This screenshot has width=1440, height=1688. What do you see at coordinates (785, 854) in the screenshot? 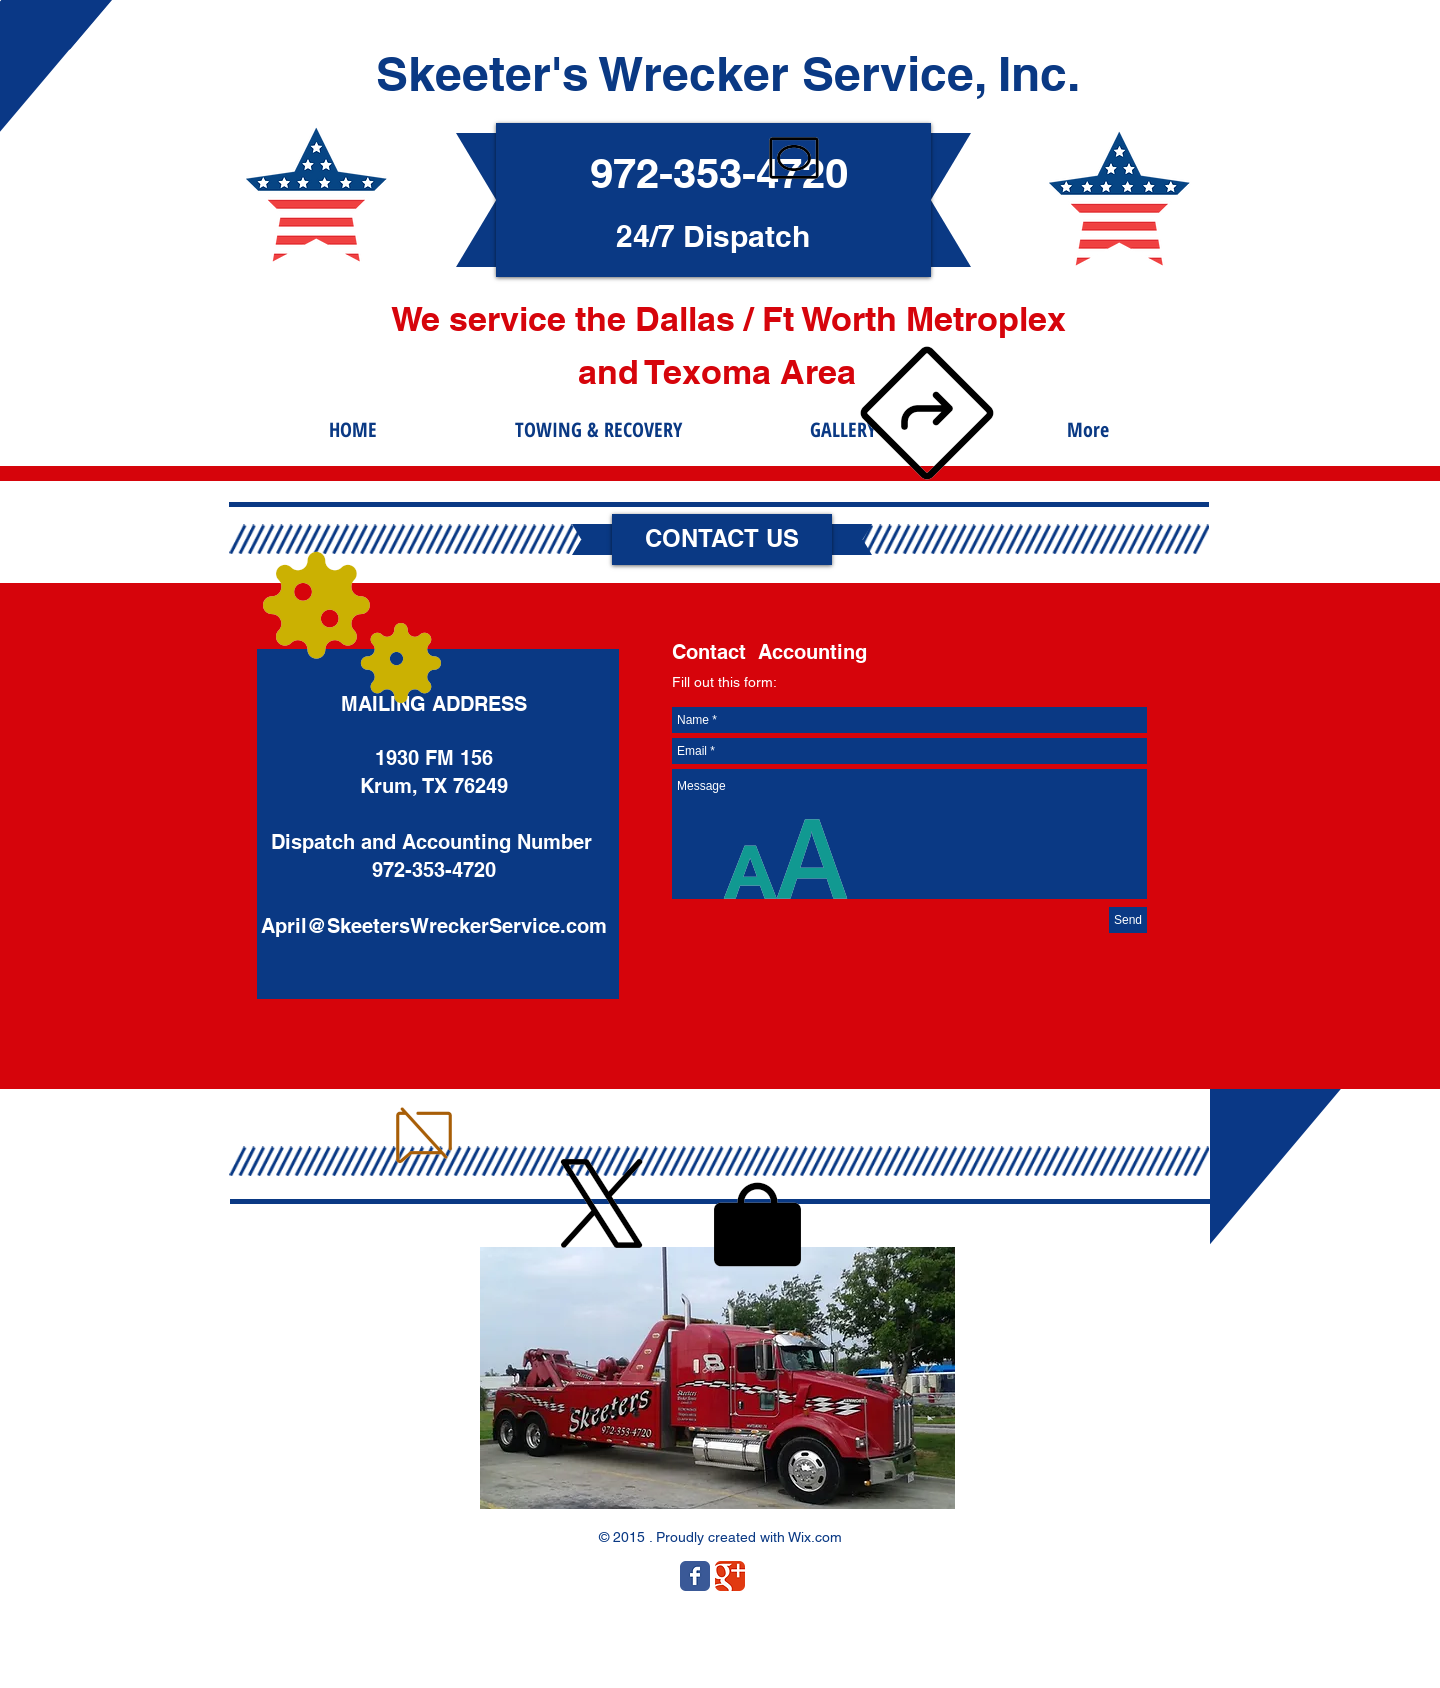
I see `adjust text size settings` at bounding box center [785, 854].